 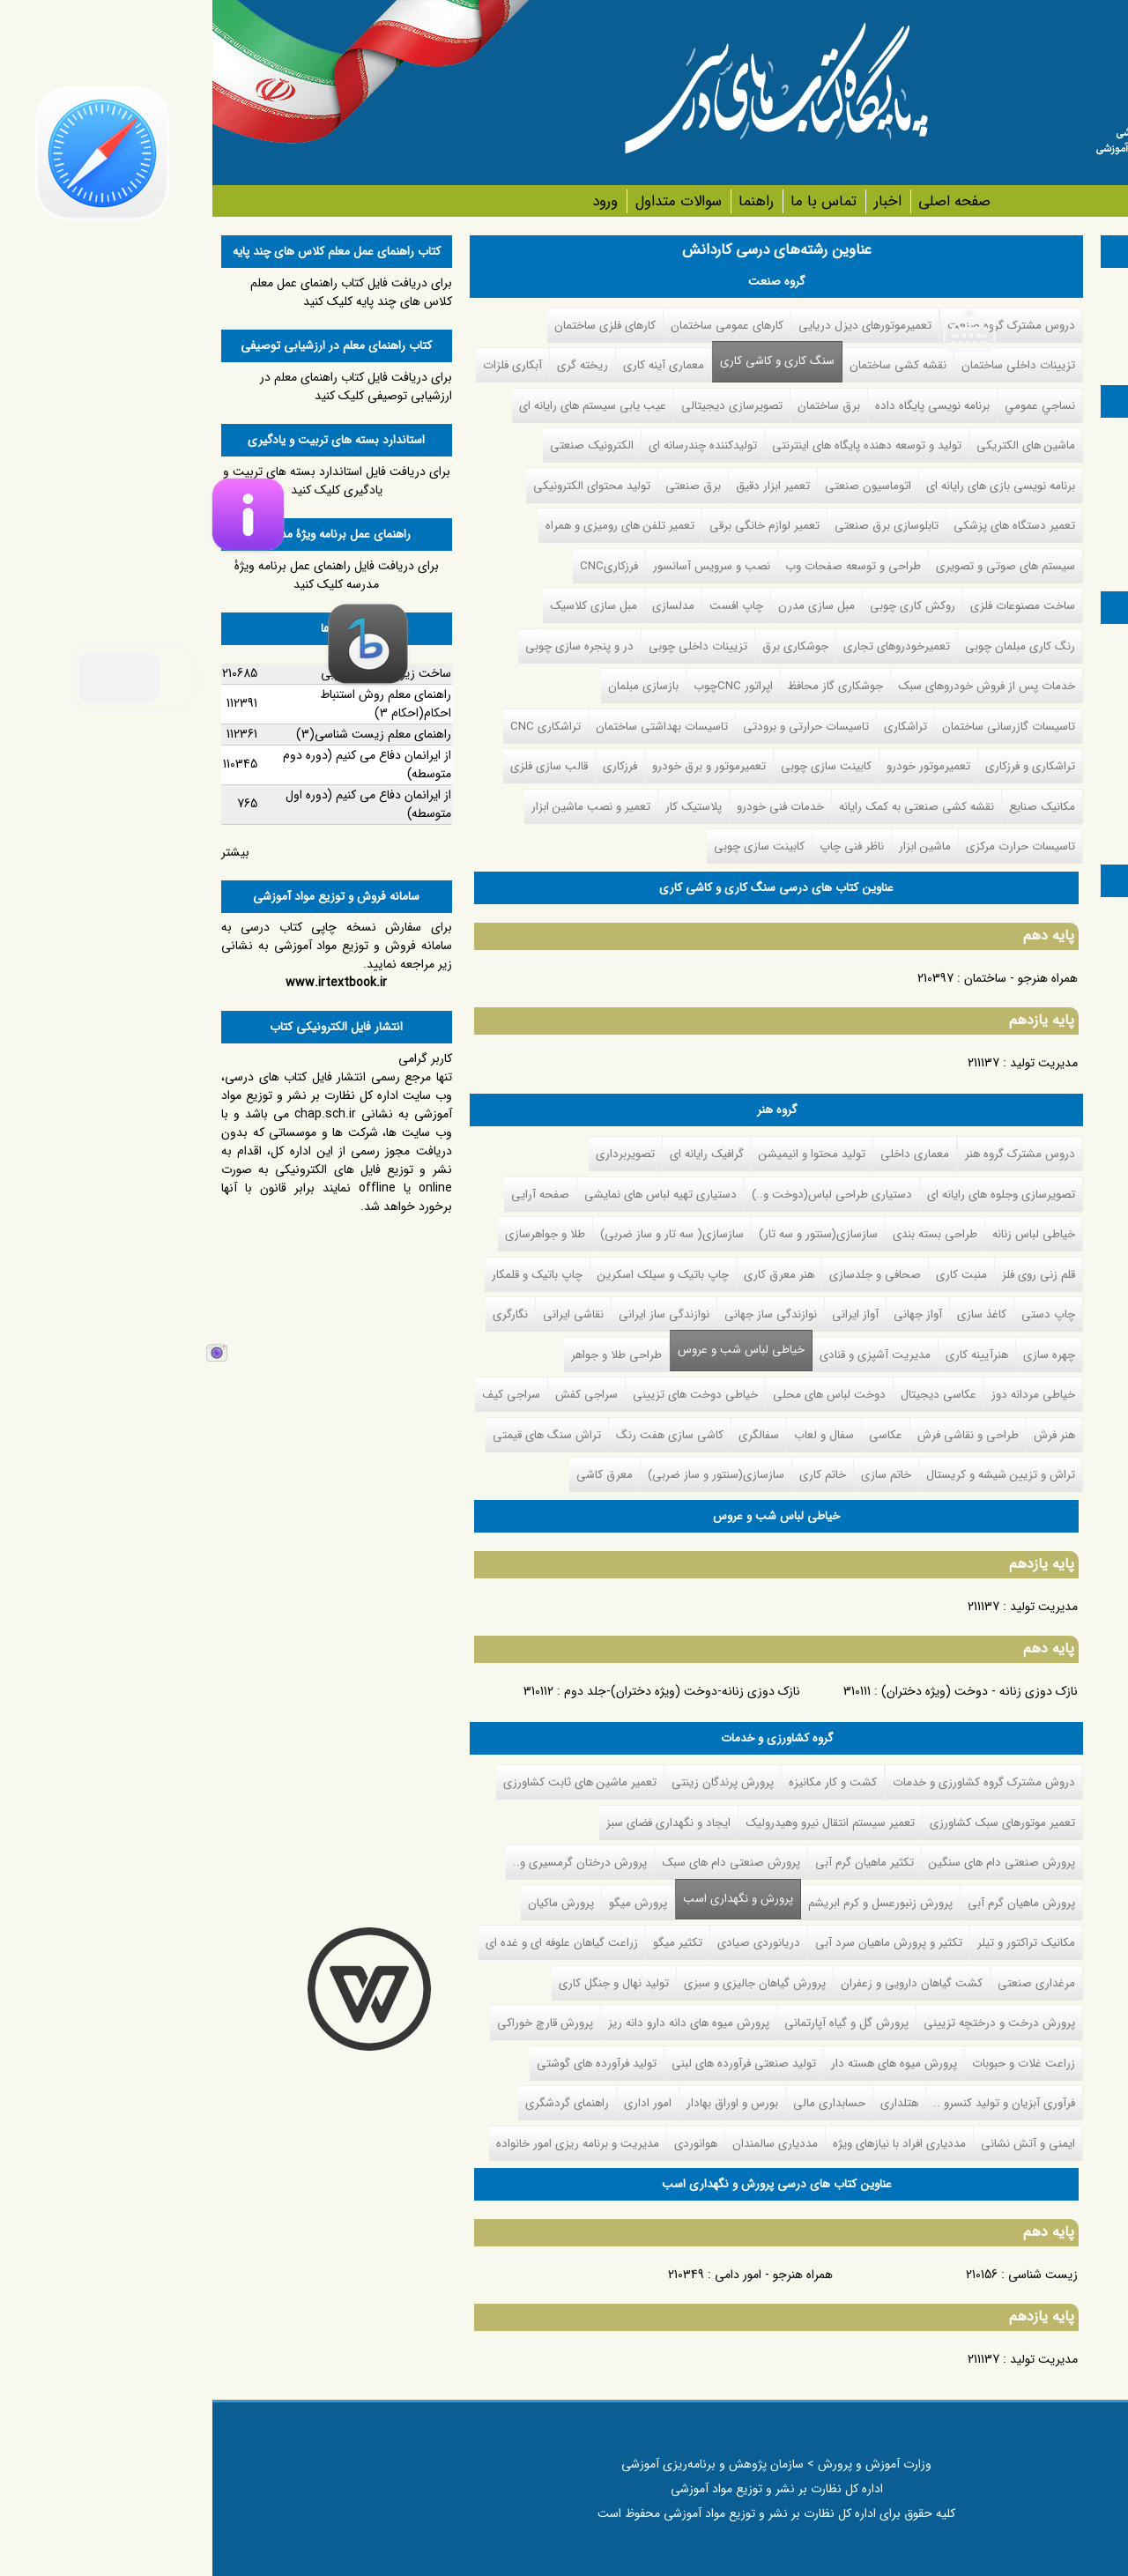 What do you see at coordinates (248, 514) in the screenshot?
I see `access system status notifications` at bounding box center [248, 514].